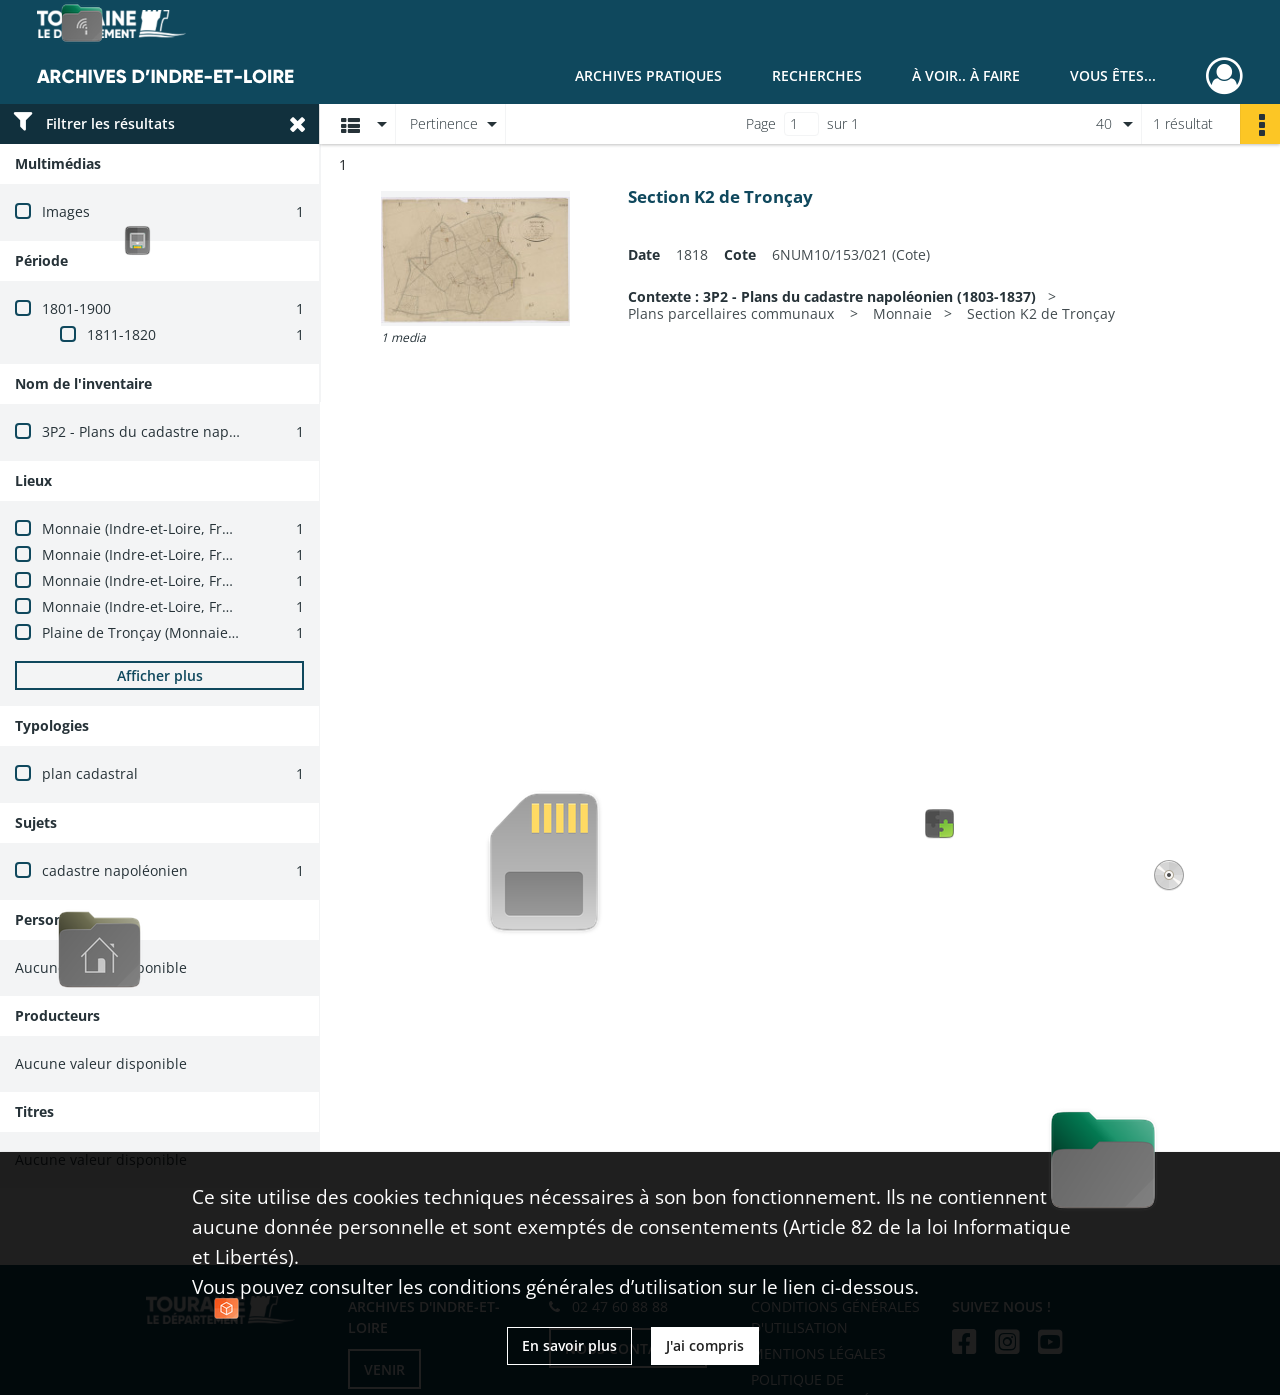 The width and height of the screenshot is (1280, 1395). Describe the element at coordinates (82, 23) in the screenshot. I see `open insync cloud sync folder` at that location.